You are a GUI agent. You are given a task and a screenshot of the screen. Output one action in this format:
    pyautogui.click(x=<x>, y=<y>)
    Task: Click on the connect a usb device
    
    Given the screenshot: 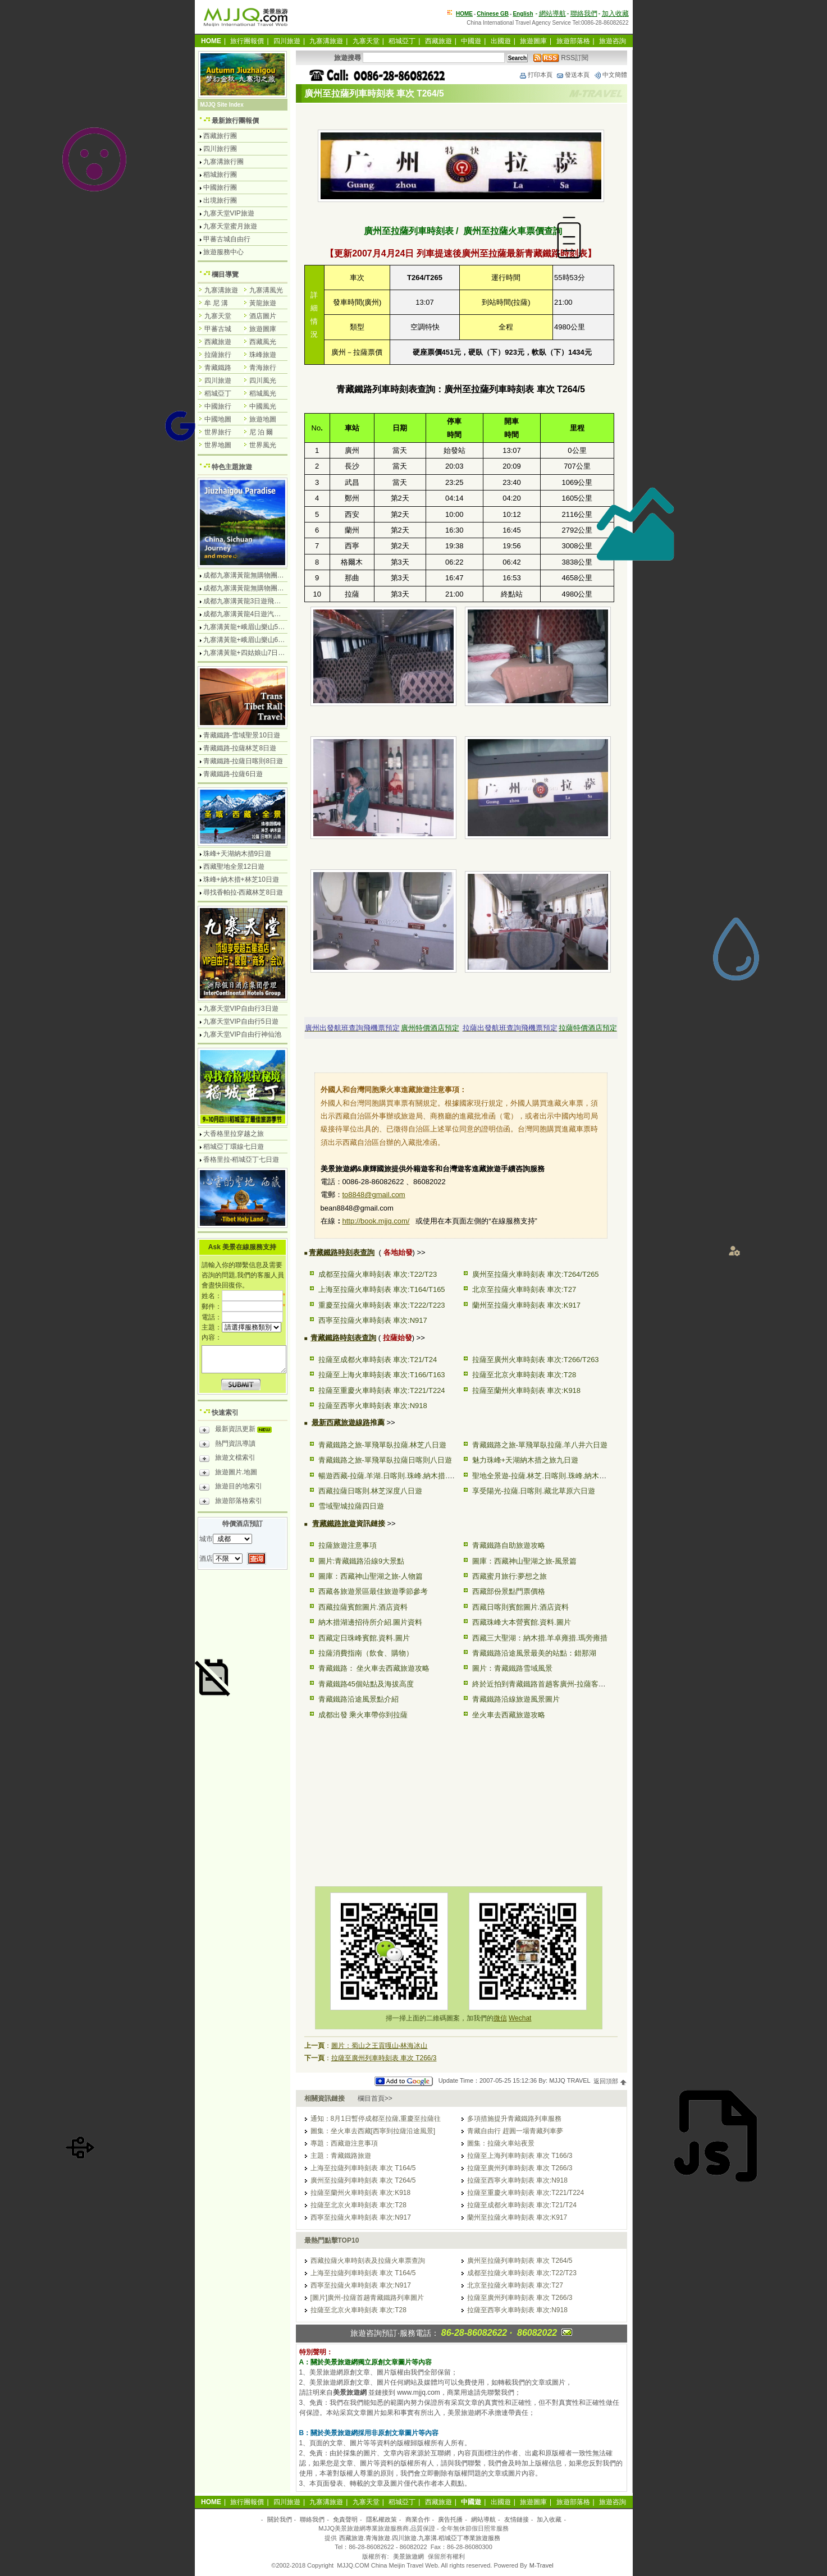 What is the action you would take?
    pyautogui.click(x=80, y=2147)
    